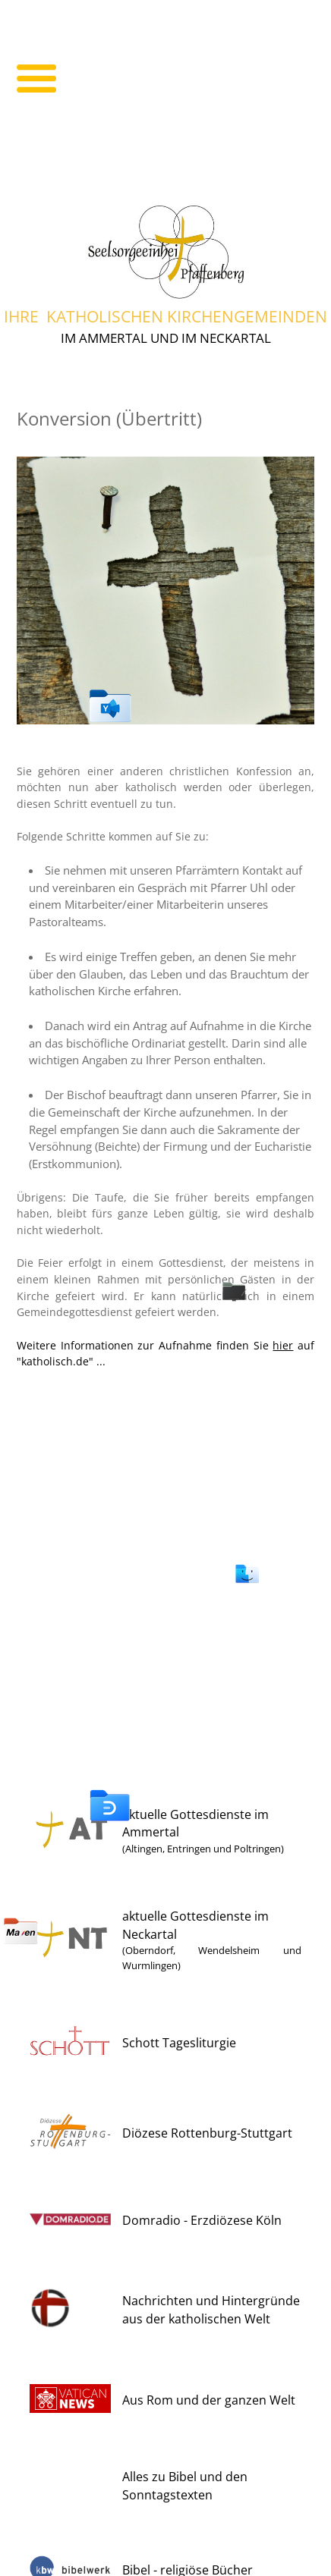 The width and height of the screenshot is (331, 2576). What do you see at coordinates (234, 1292) in the screenshot?
I see `open wacom tablet files and drivers` at bounding box center [234, 1292].